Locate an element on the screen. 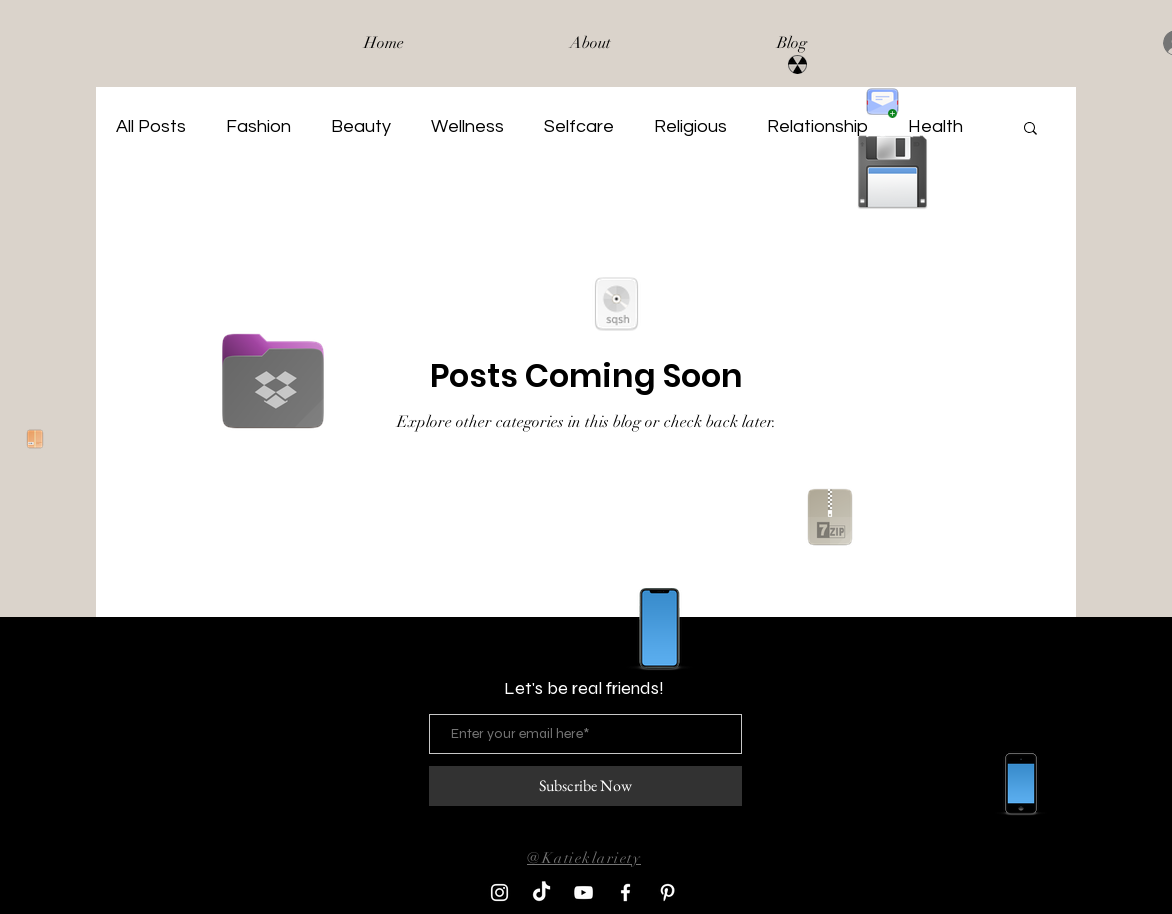 This screenshot has height=914, width=1172. iPhone 11 Pro device icon is located at coordinates (659, 629).